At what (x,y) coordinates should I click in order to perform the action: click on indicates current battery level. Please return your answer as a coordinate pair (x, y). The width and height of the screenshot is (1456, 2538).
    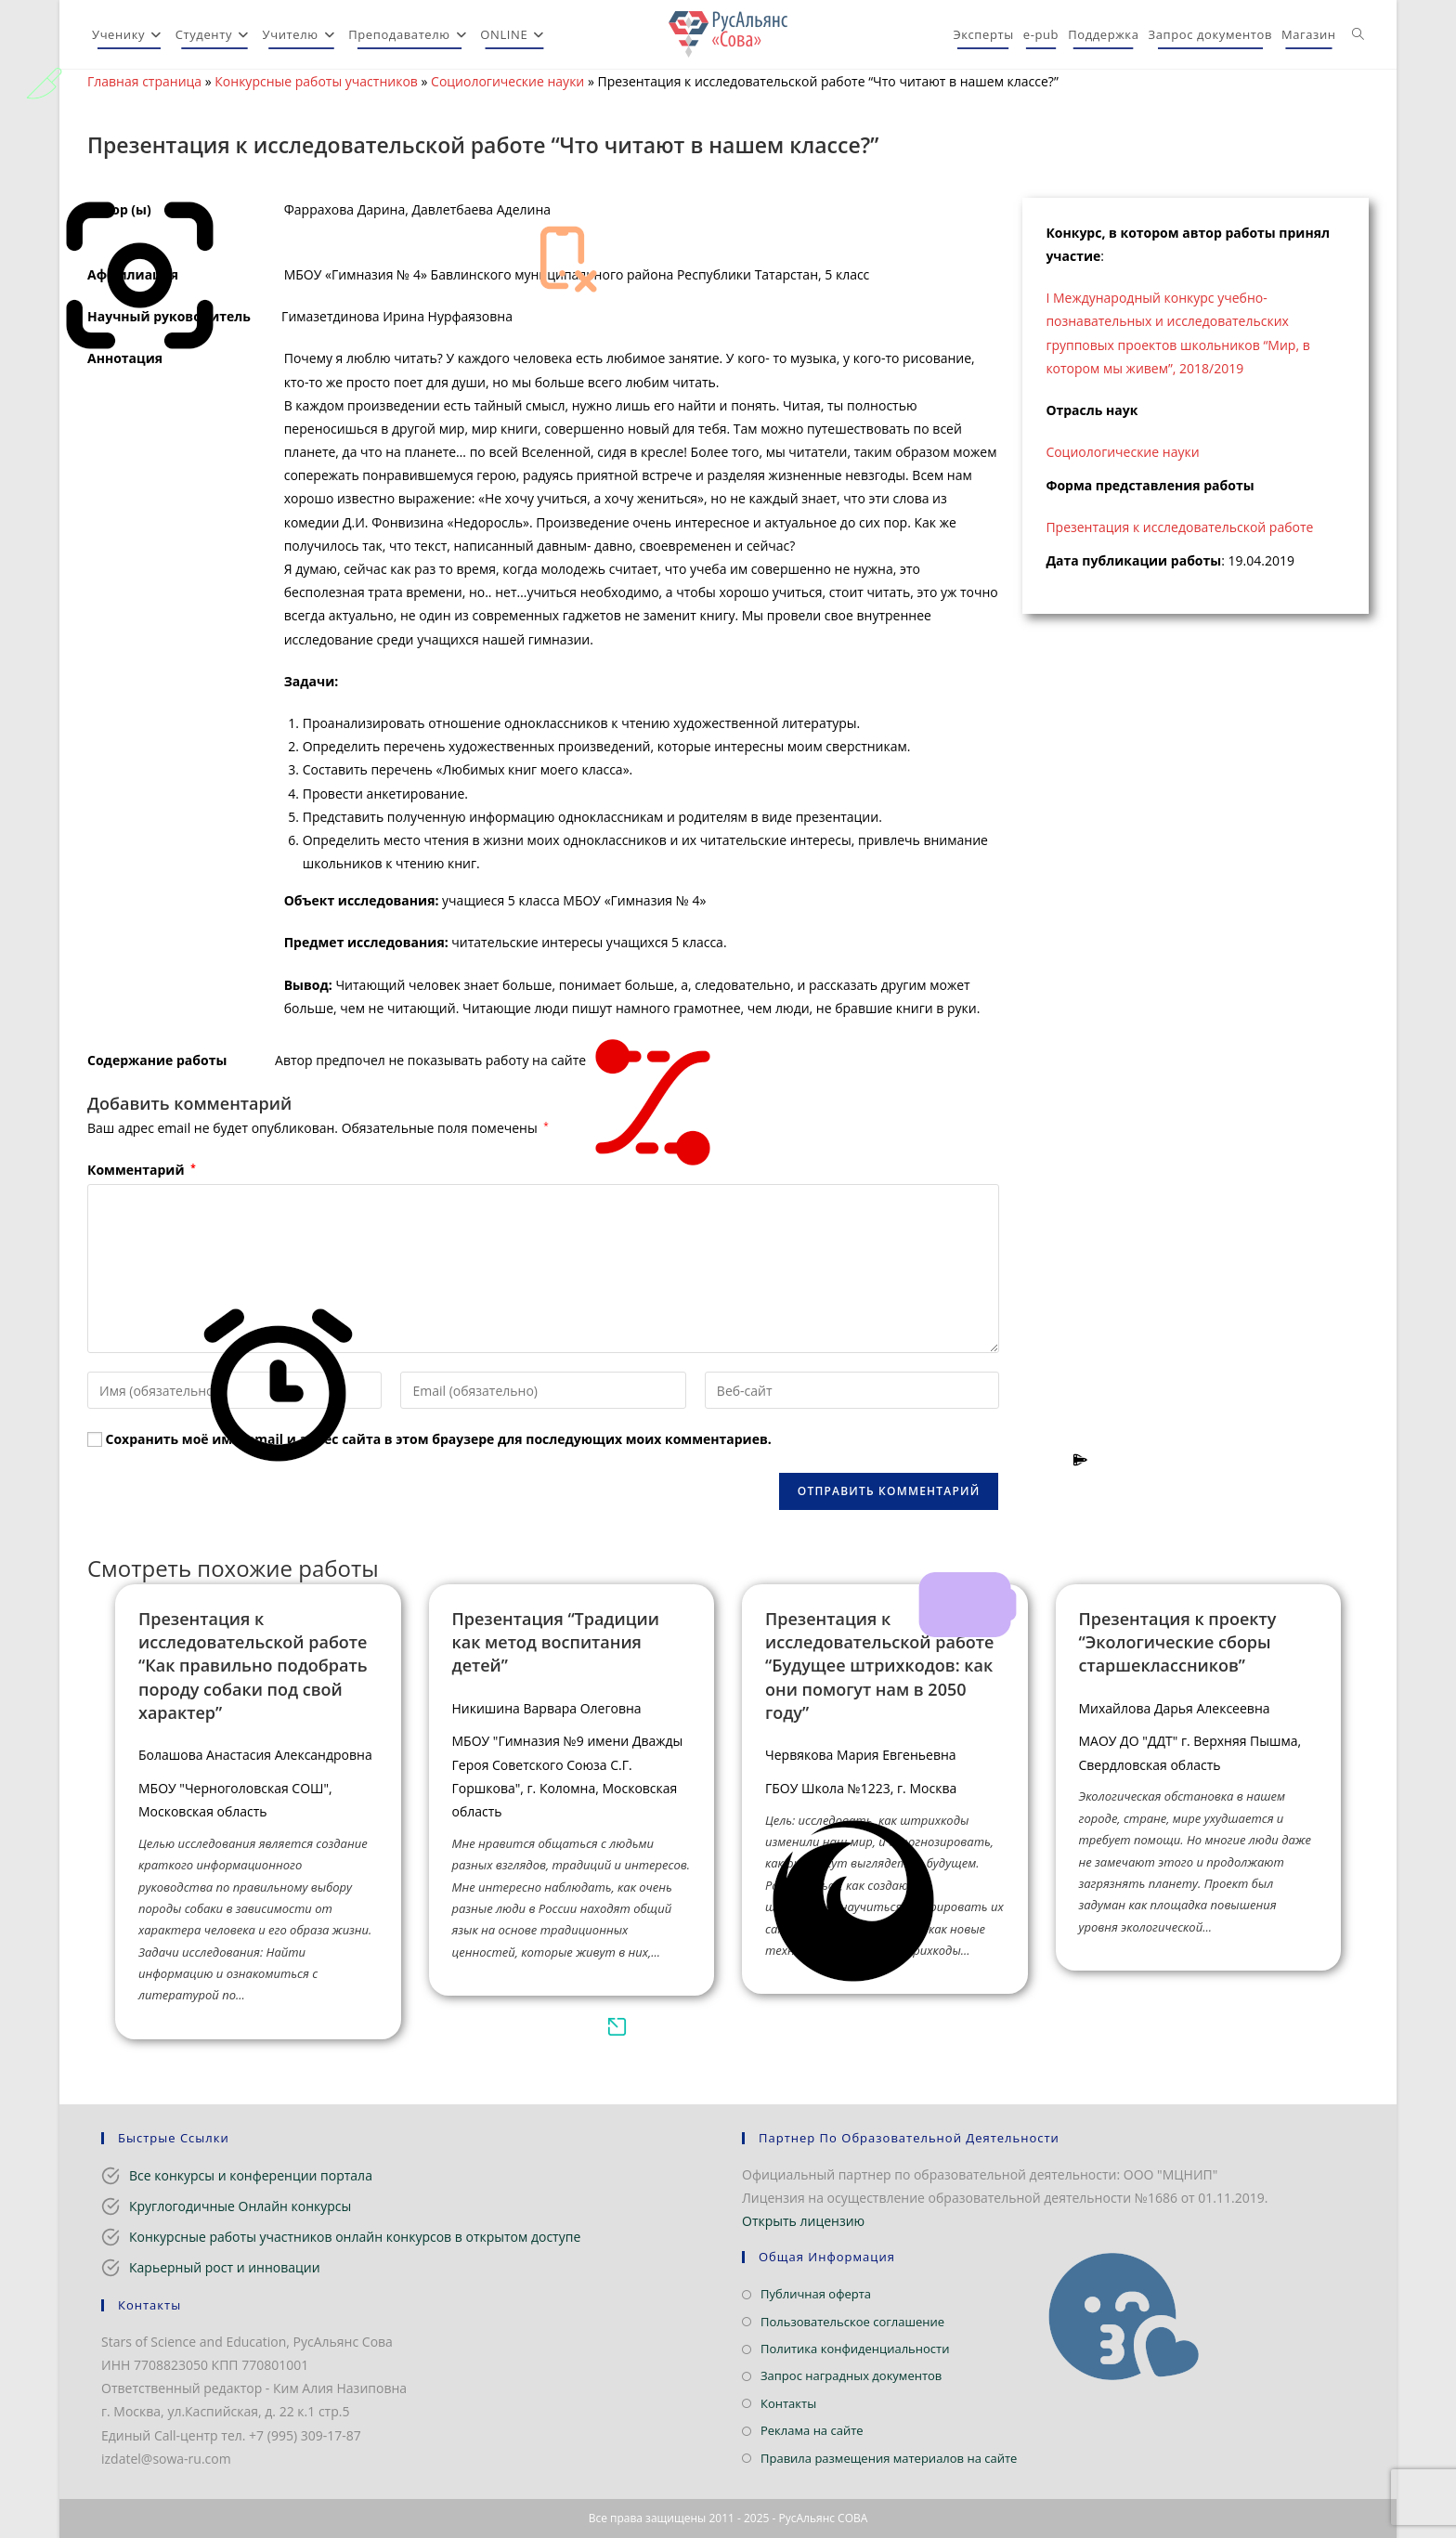
    Looking at the image, I should click on (968, 1605).